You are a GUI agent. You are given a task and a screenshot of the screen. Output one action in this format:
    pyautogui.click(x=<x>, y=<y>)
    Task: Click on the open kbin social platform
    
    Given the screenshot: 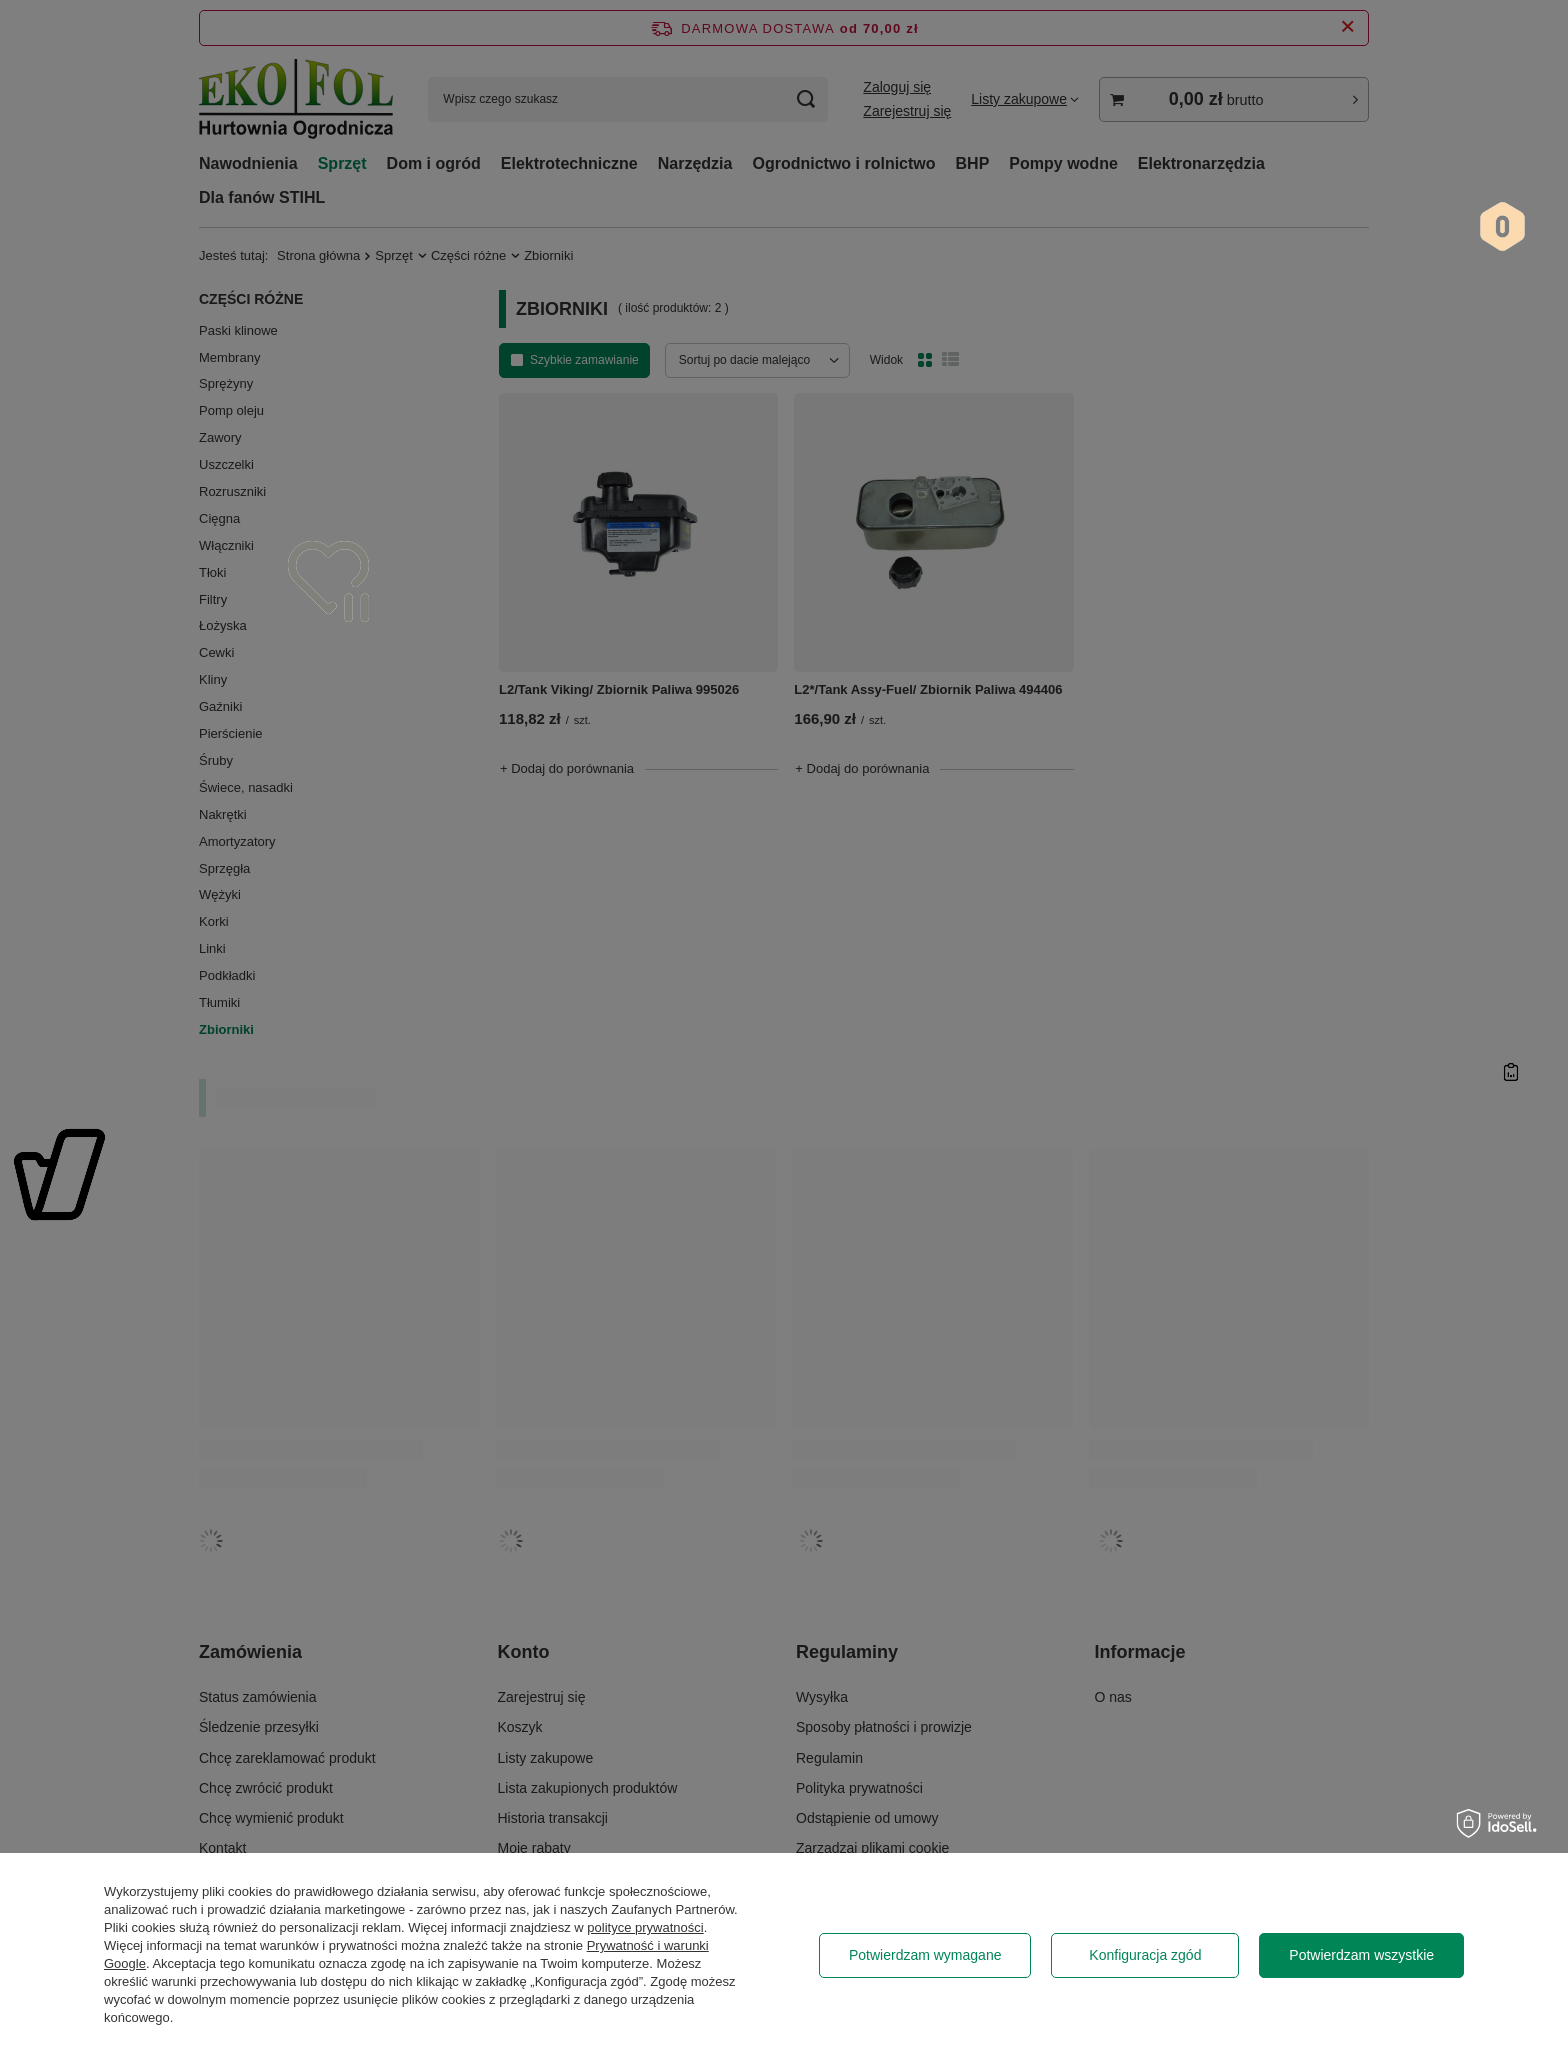 What is the action you would take?
    pyautogui.click(x=59, y=1174)
    